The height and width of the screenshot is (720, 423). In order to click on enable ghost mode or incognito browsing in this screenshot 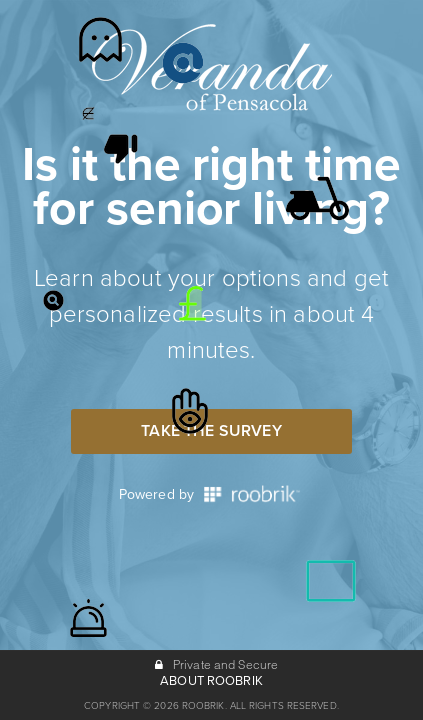, I will do `click(100, 40)`.